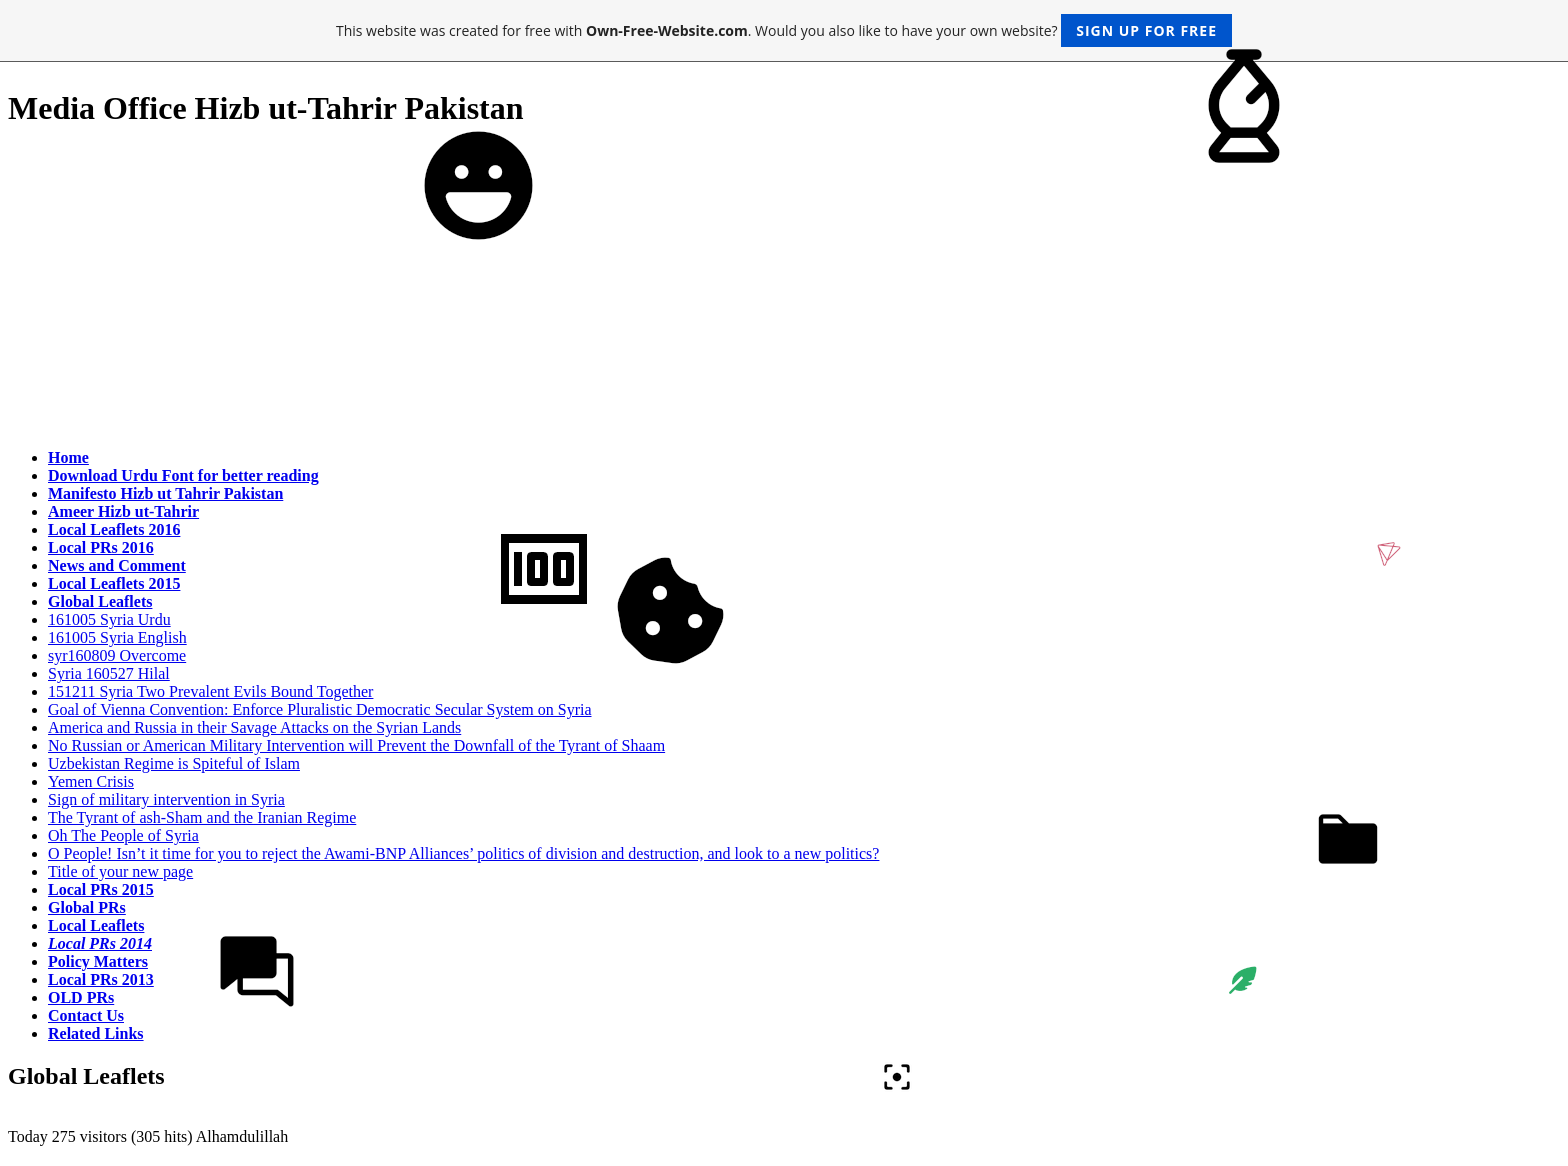 The height and width of the screenshot is (1166, 1568). I want to click on view currency or monetary information, so click(544, 569).